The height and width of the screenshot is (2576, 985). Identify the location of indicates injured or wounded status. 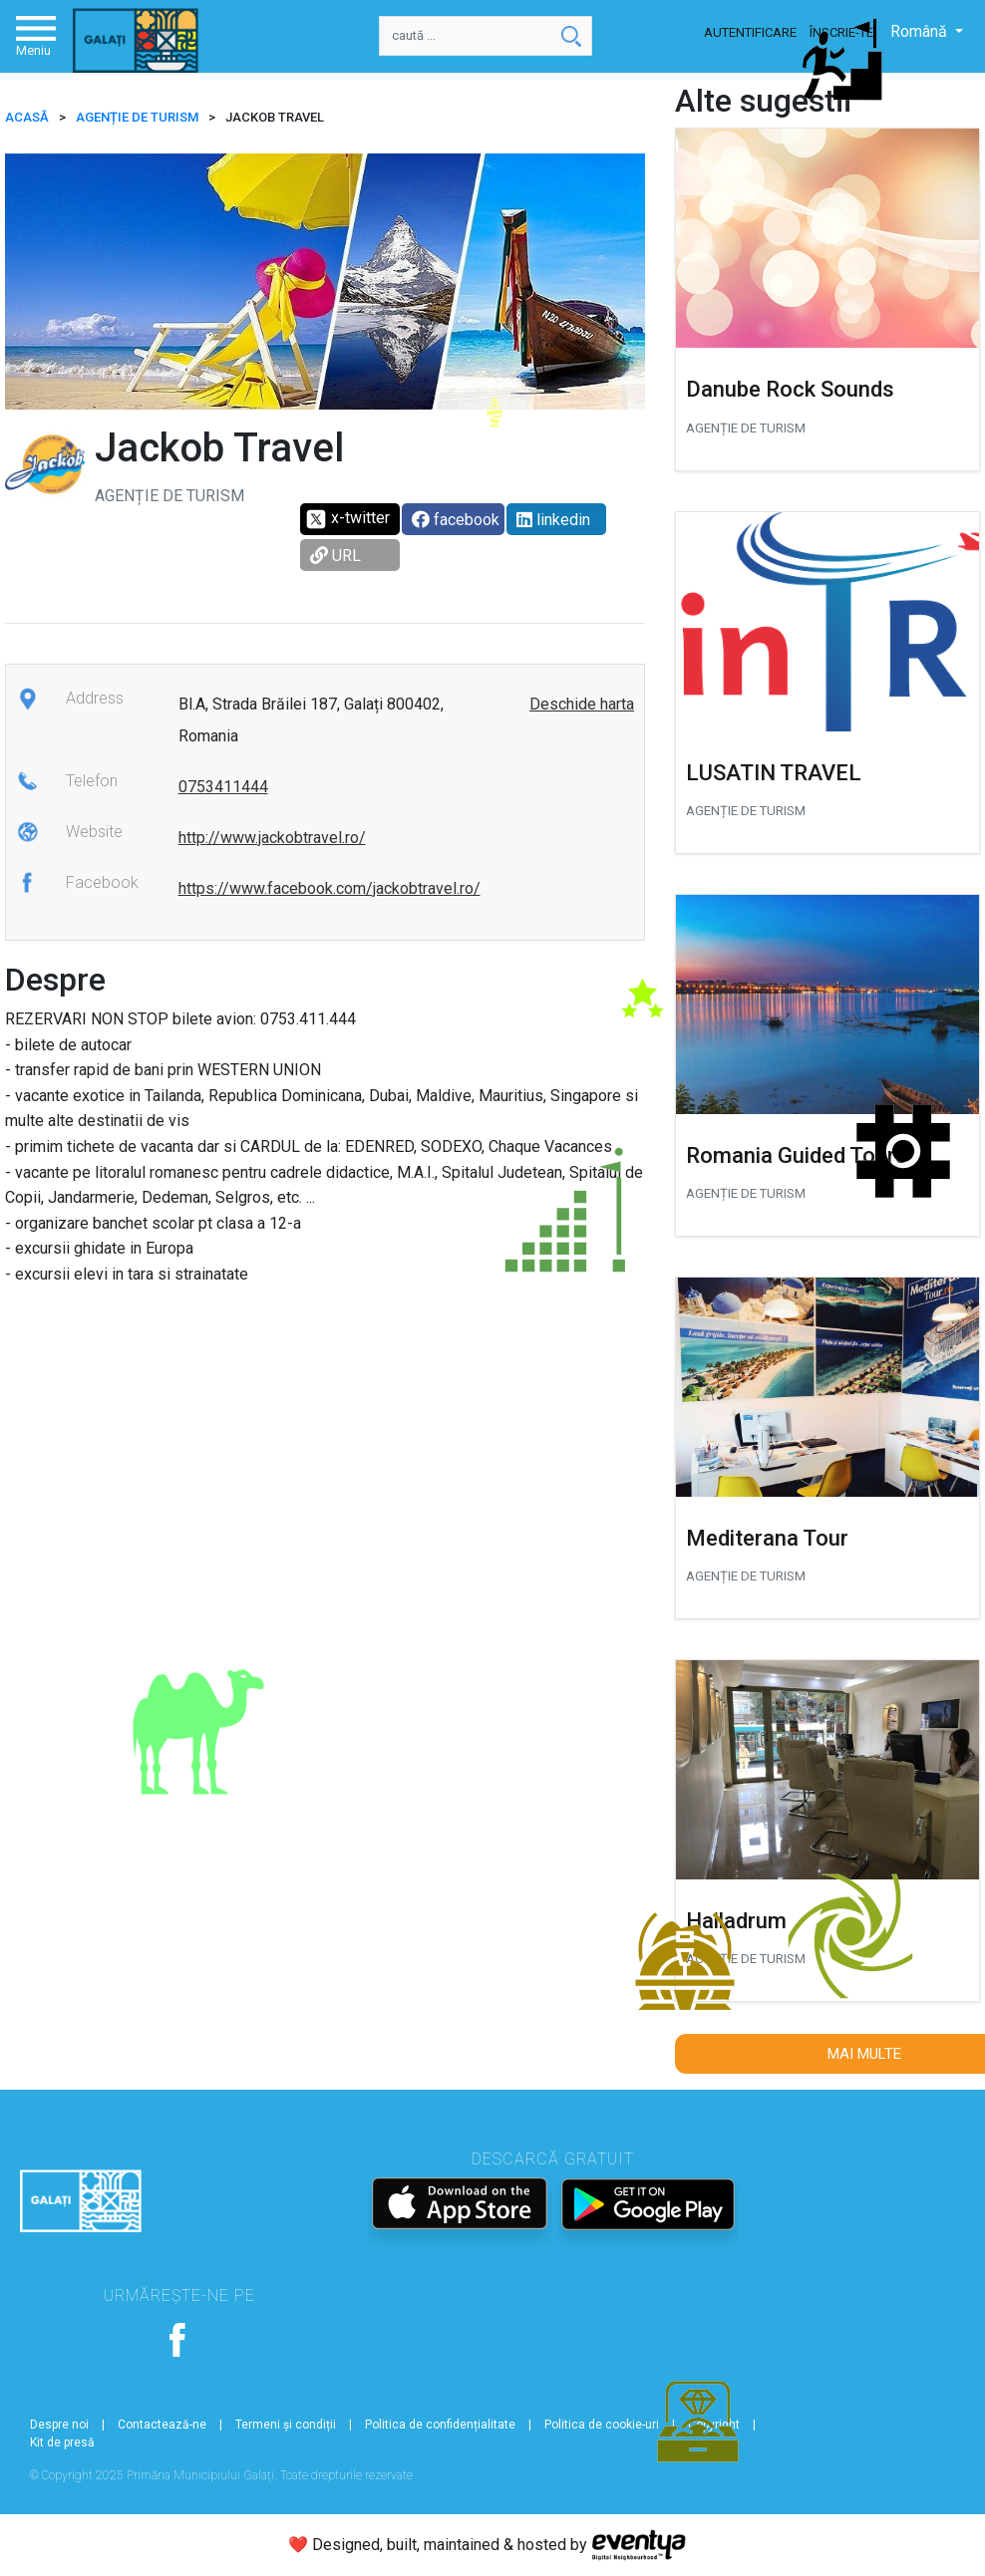
(494, 412).